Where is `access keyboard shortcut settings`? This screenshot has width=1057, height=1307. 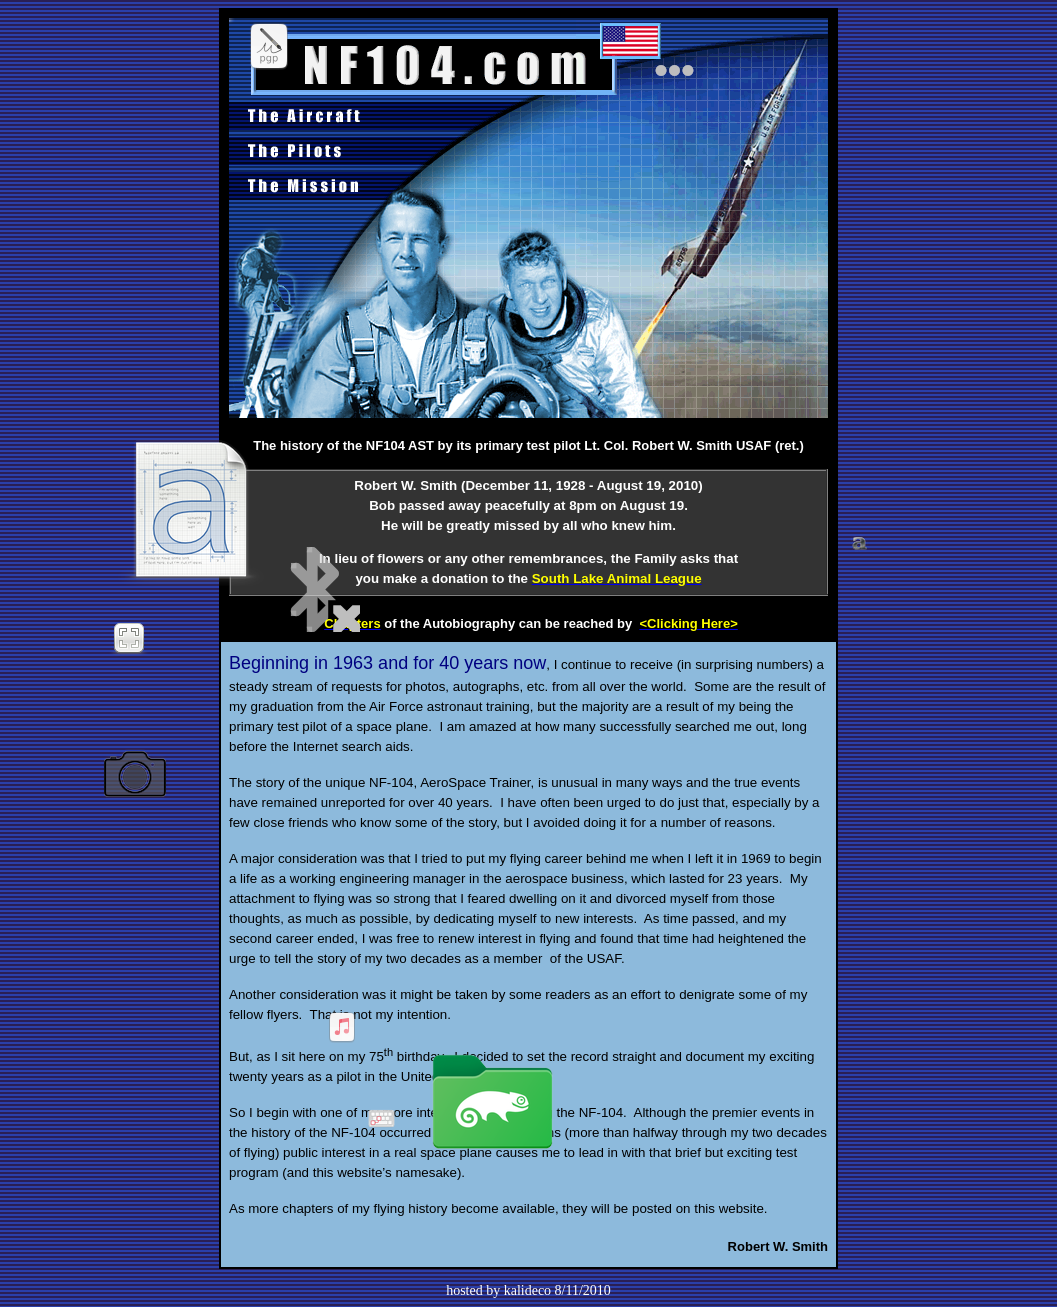
access keyboard shortcut settings is located at coordinates (381, 1118).